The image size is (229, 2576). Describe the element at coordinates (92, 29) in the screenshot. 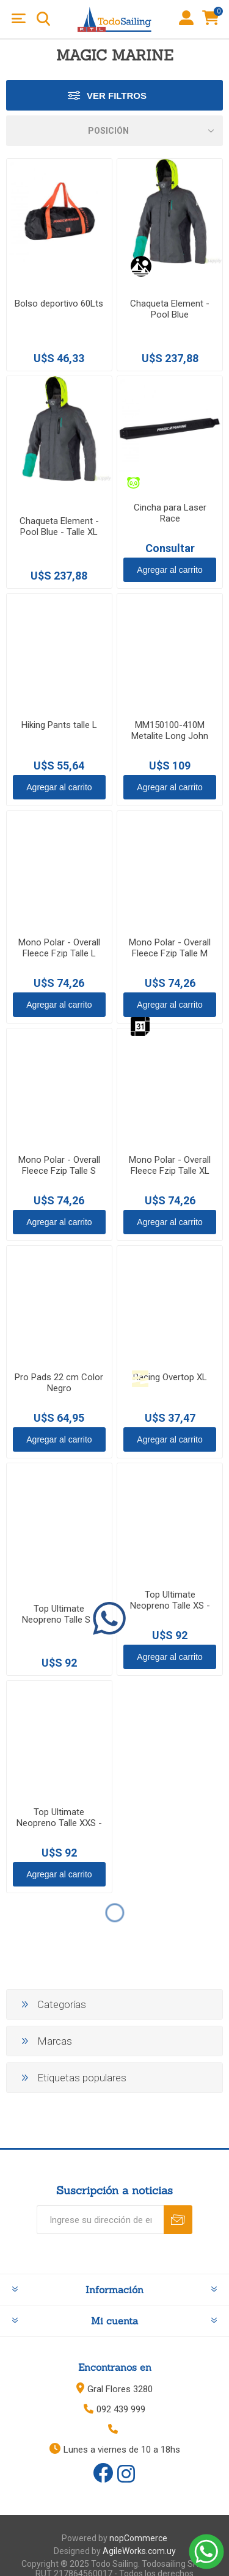

I see `RTL media company logo` at that location.